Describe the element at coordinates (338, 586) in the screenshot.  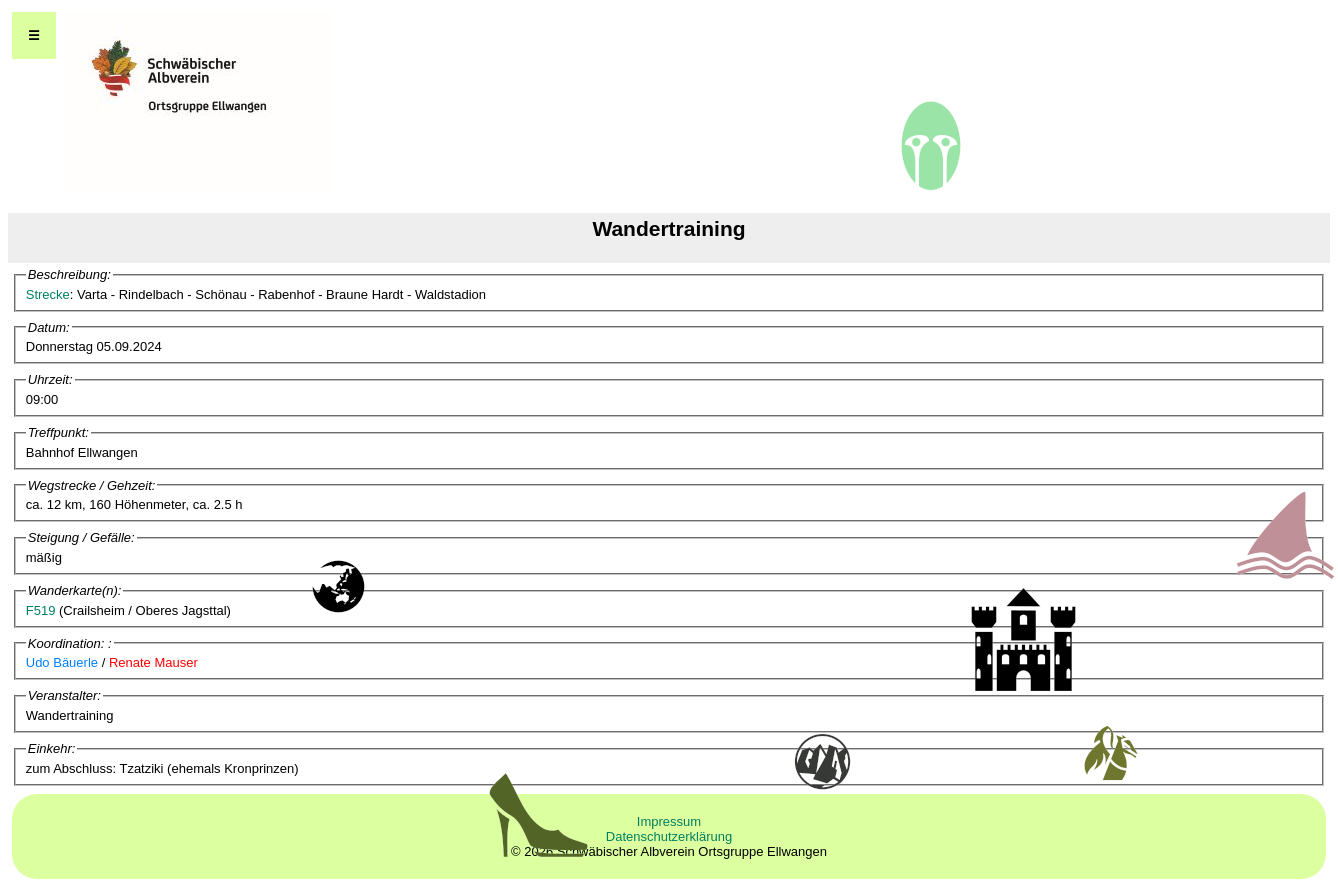
I see `select asia-oceania region` at that location.